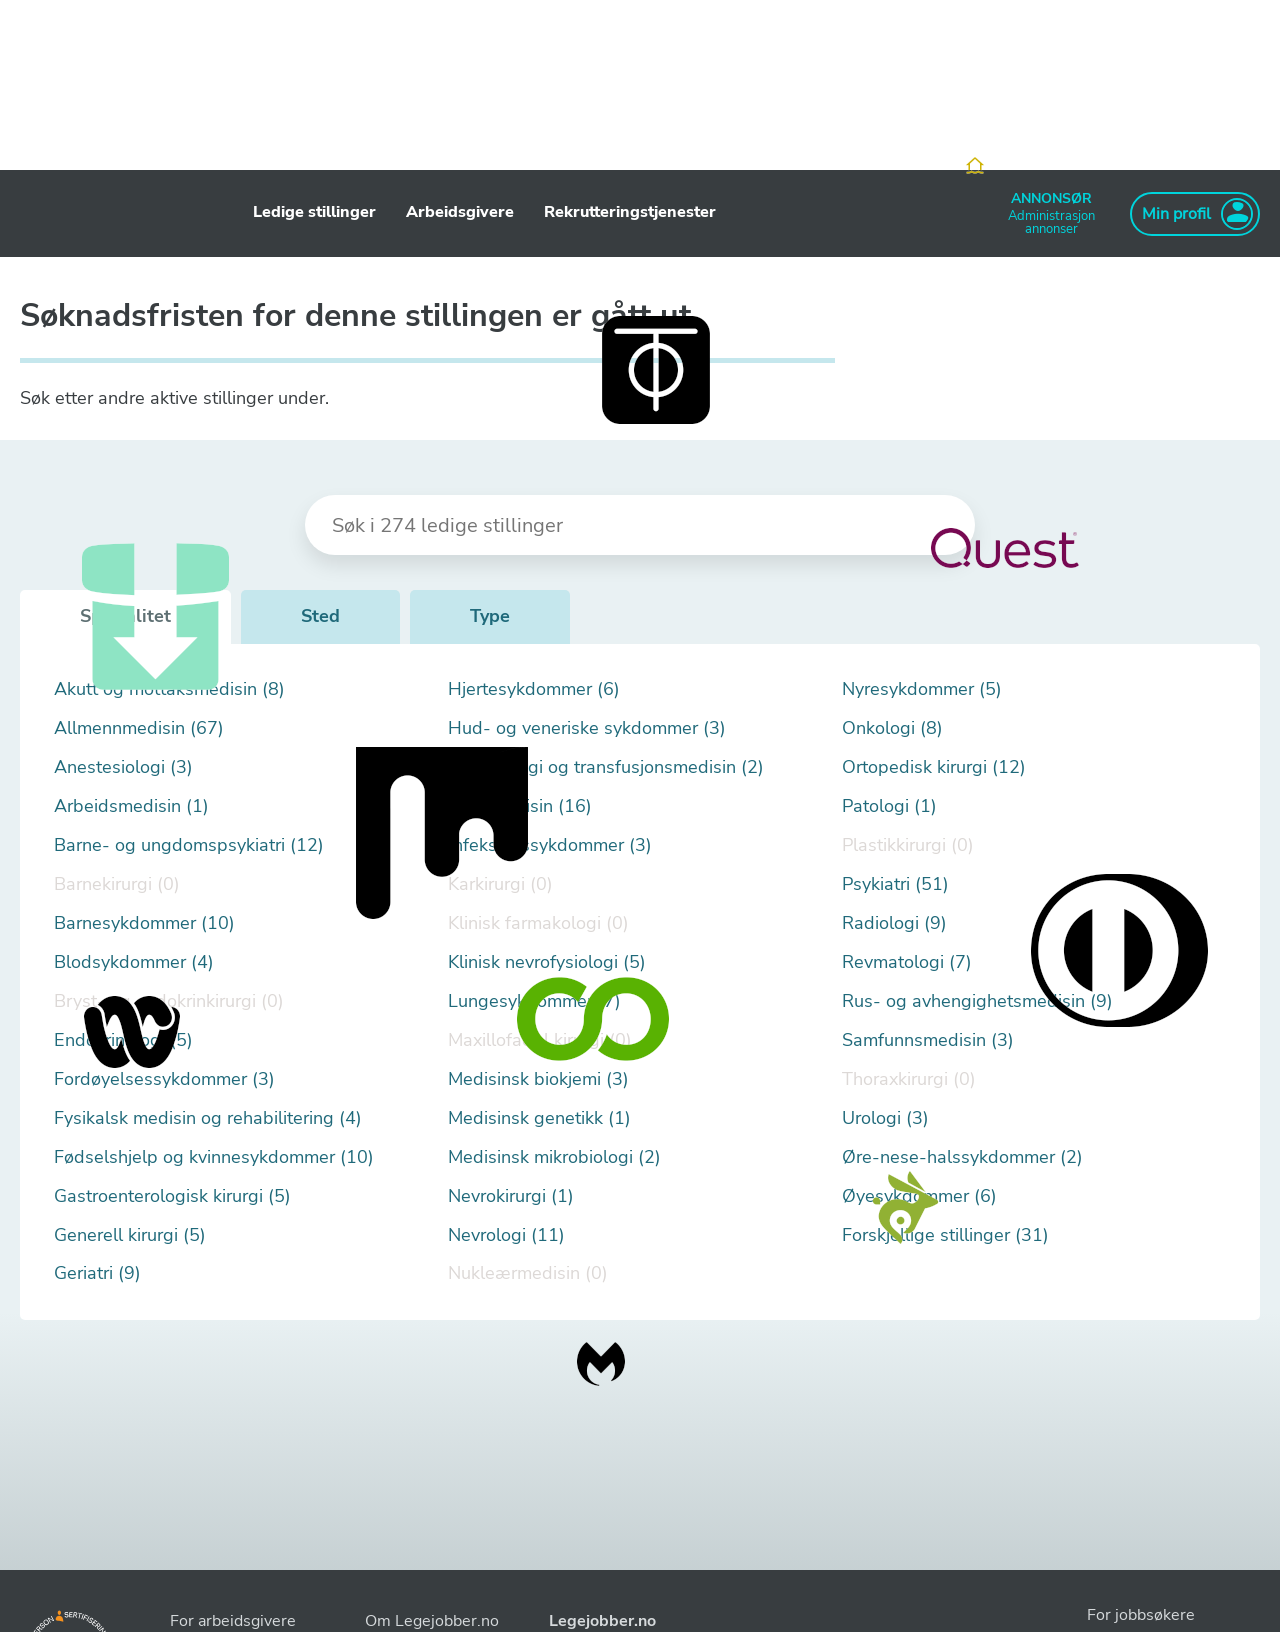 The width and height of the screenshot is (1280, 1632). What do you see at coordinates (975, 166) in the screenshot?
I see `indicates flood warning or alert` at bounding box center [975, 166].